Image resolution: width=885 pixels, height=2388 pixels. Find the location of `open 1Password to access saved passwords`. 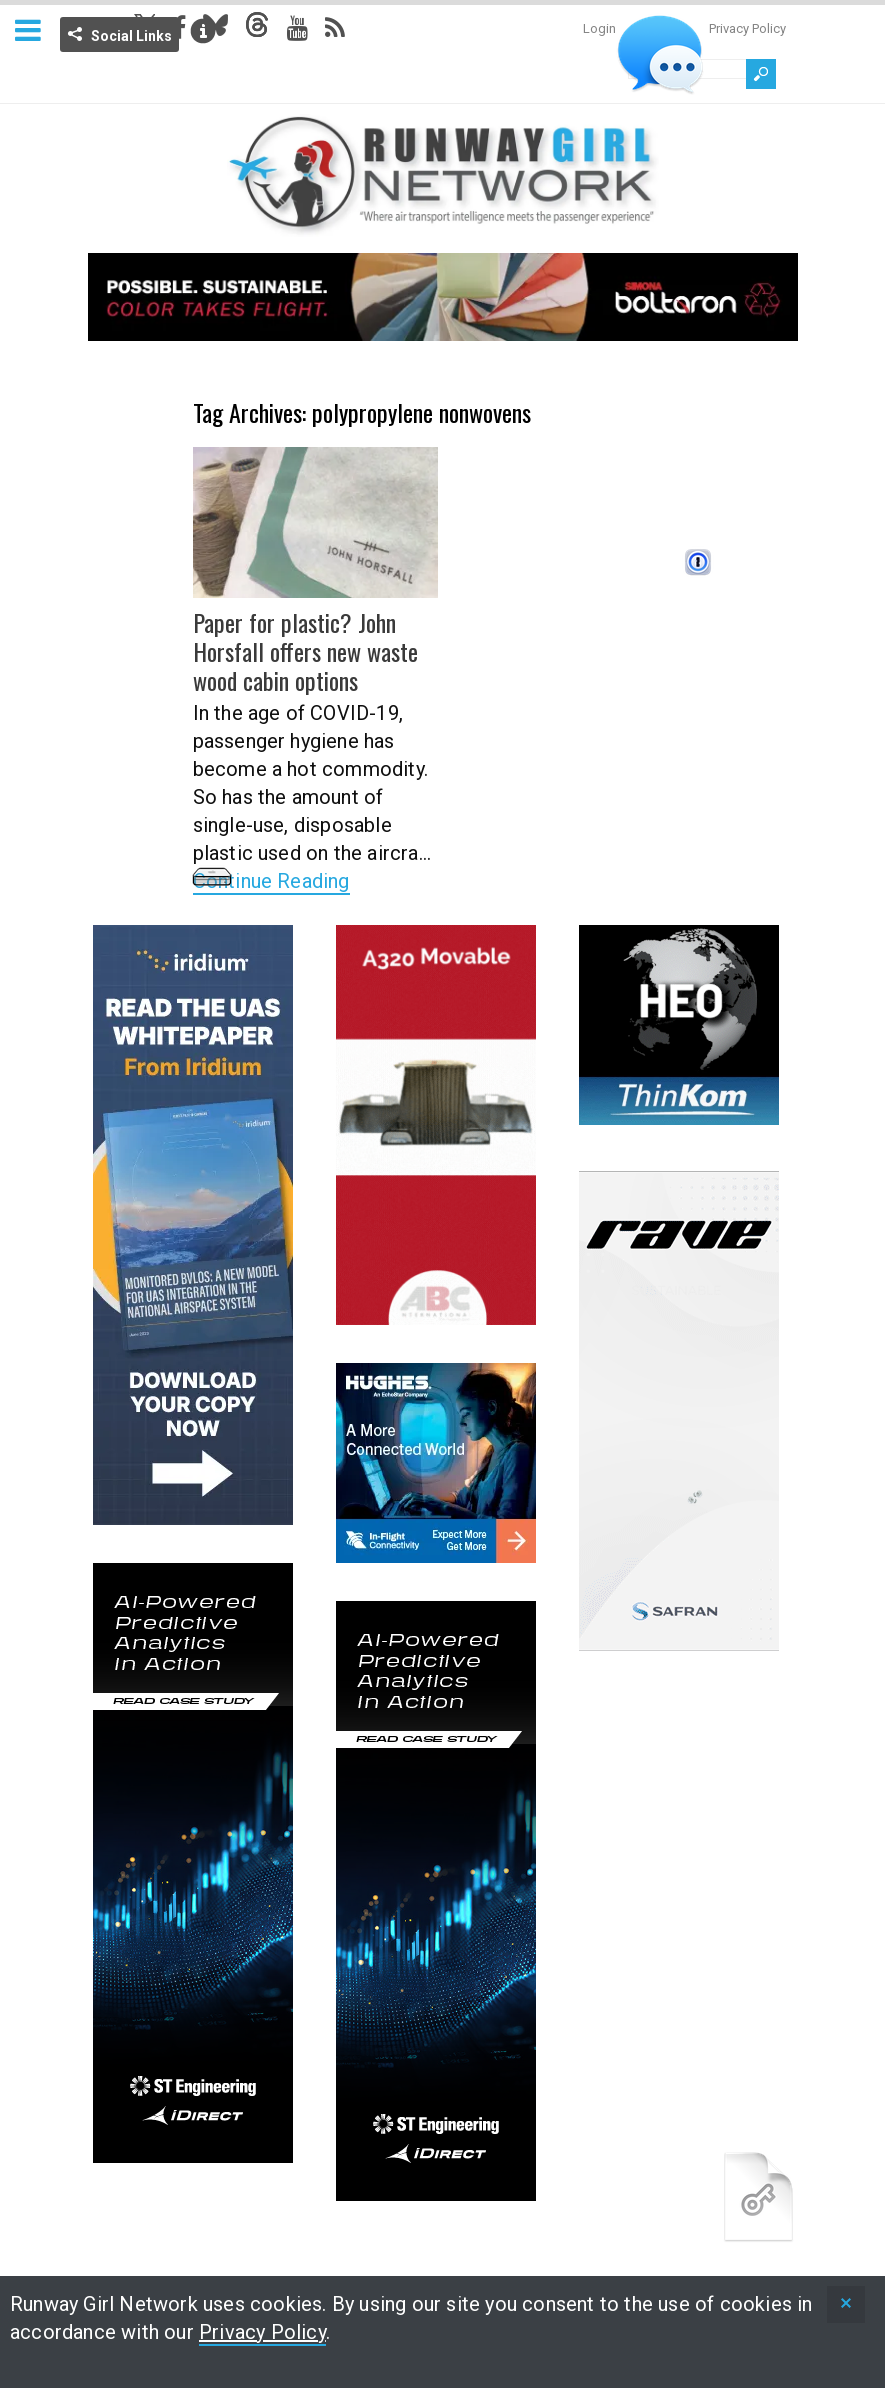

open 1Password to access saved passwords is located at coordinates (698, 562).